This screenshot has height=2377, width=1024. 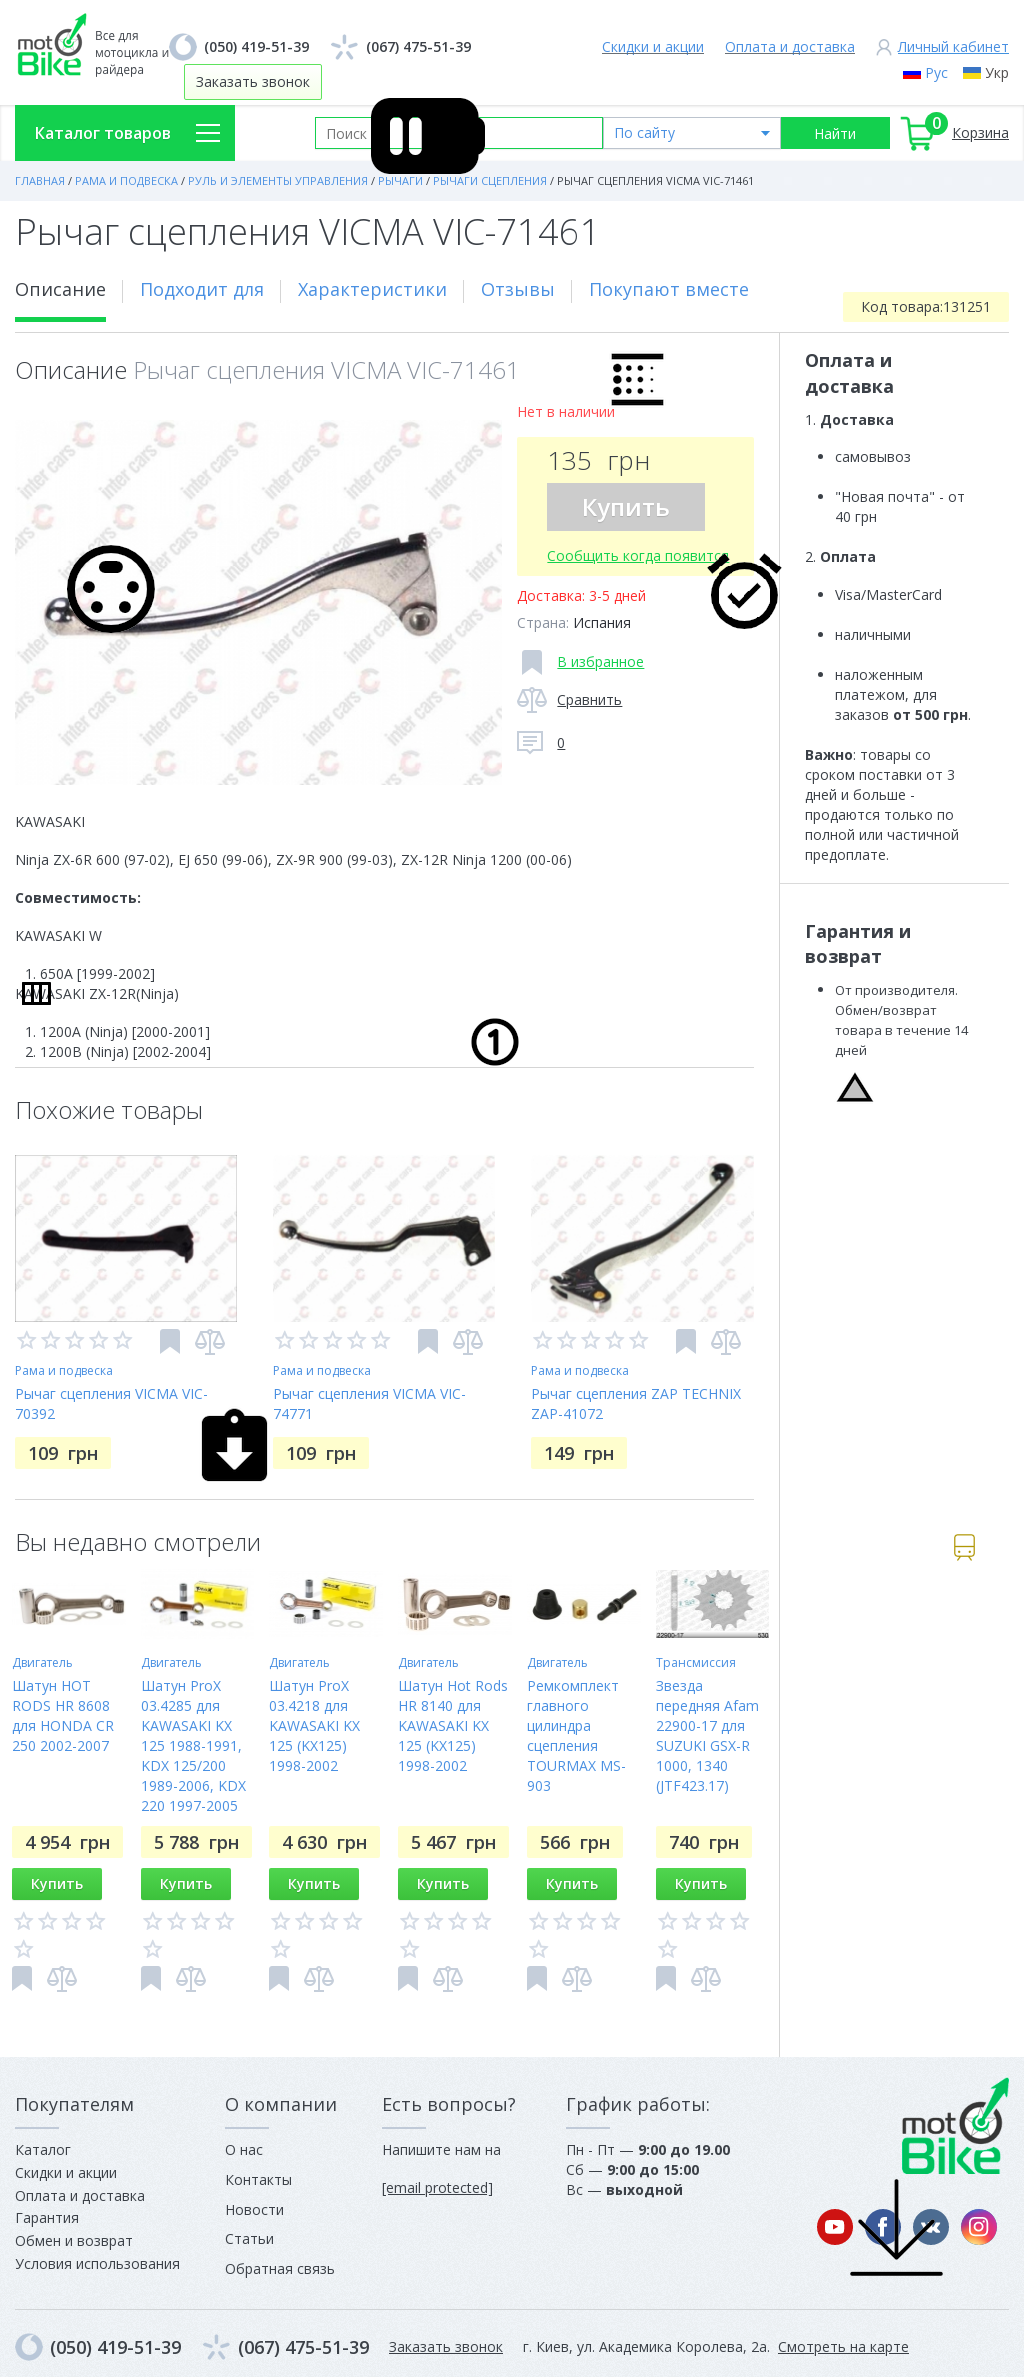 What do you see at coordinates (896, 2229) in the screenshot?
I see `download a file or document` at bounding box center [896, 2229].